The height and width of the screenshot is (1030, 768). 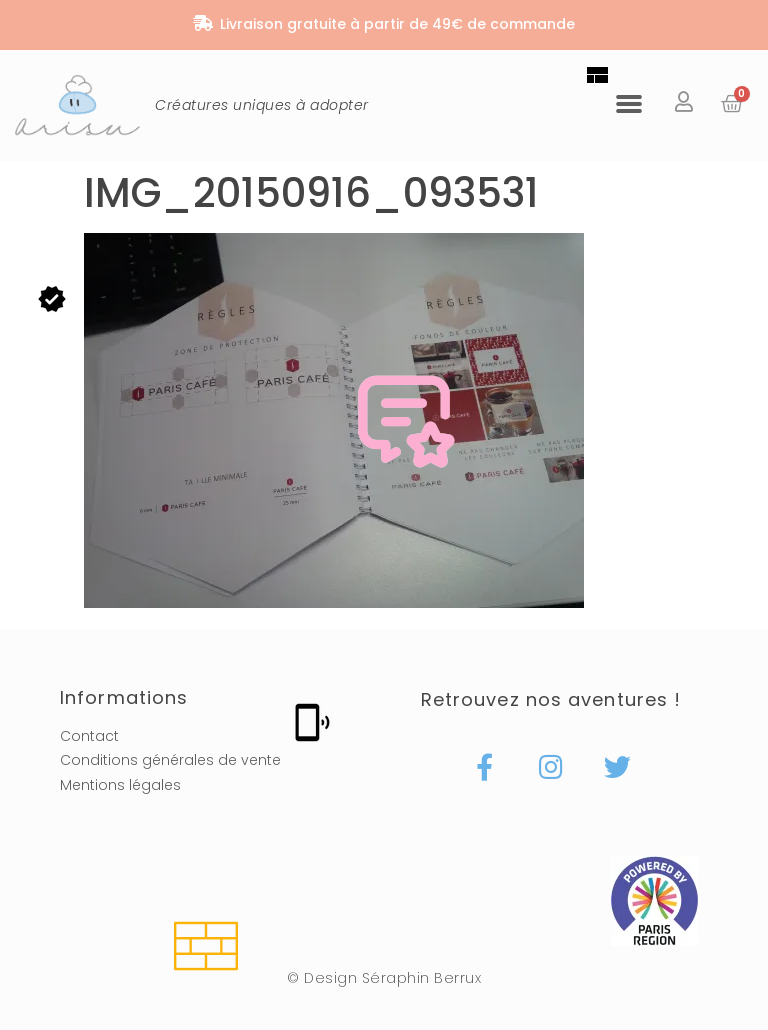 What do you see at coordinates (597, 75) in the screenshot?
I see `switch to compact view mode` at bounding box center [597, 75].